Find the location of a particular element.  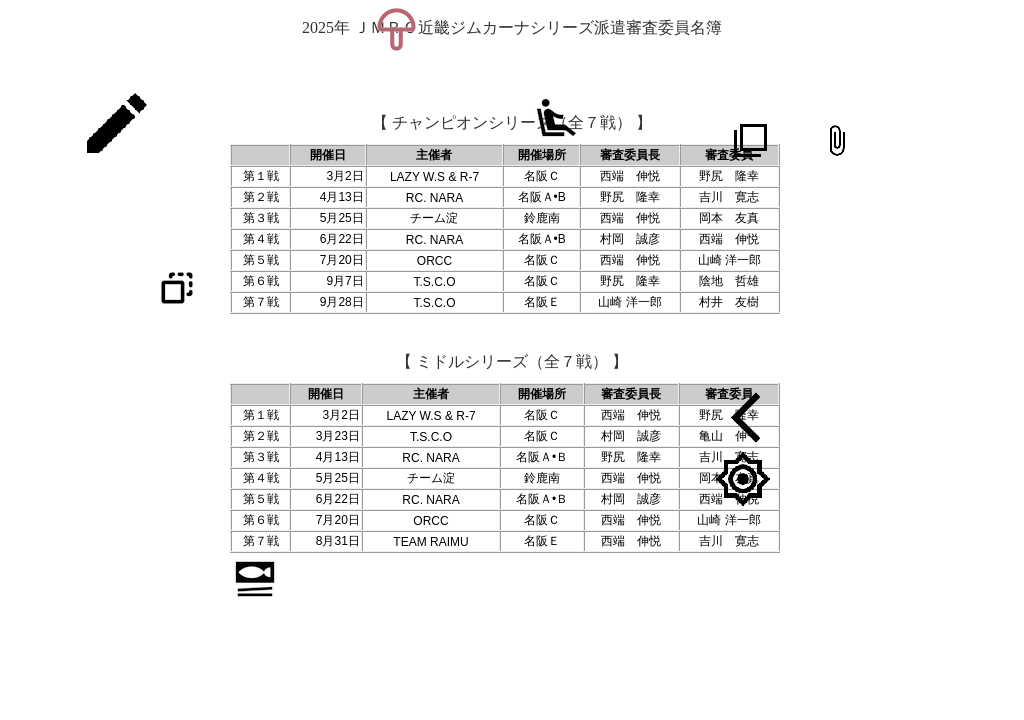

select extra legroom or recline seating is located at coordinates (556, 118).